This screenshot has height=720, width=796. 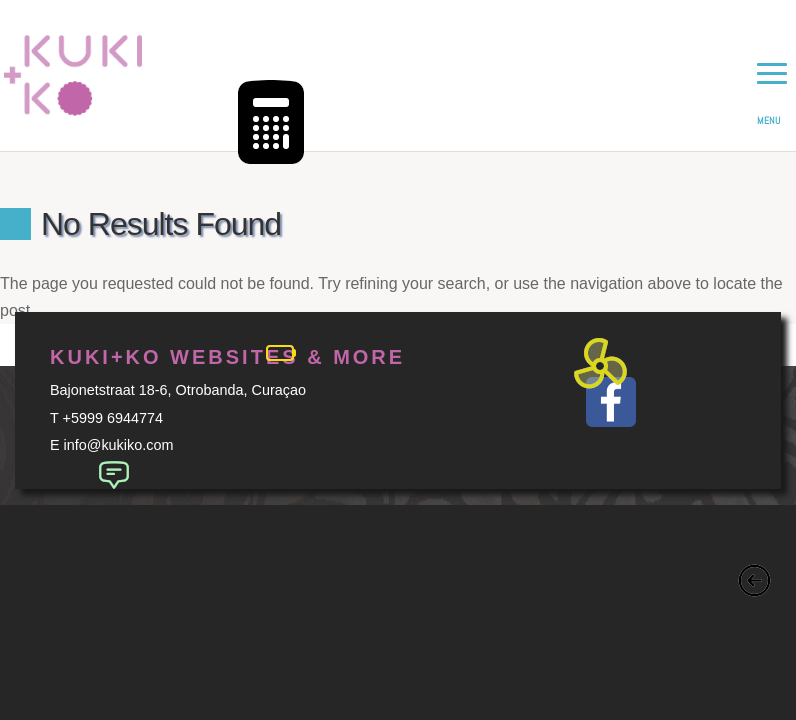 I want to click on open the calculator app, so click(x=271, y=122).